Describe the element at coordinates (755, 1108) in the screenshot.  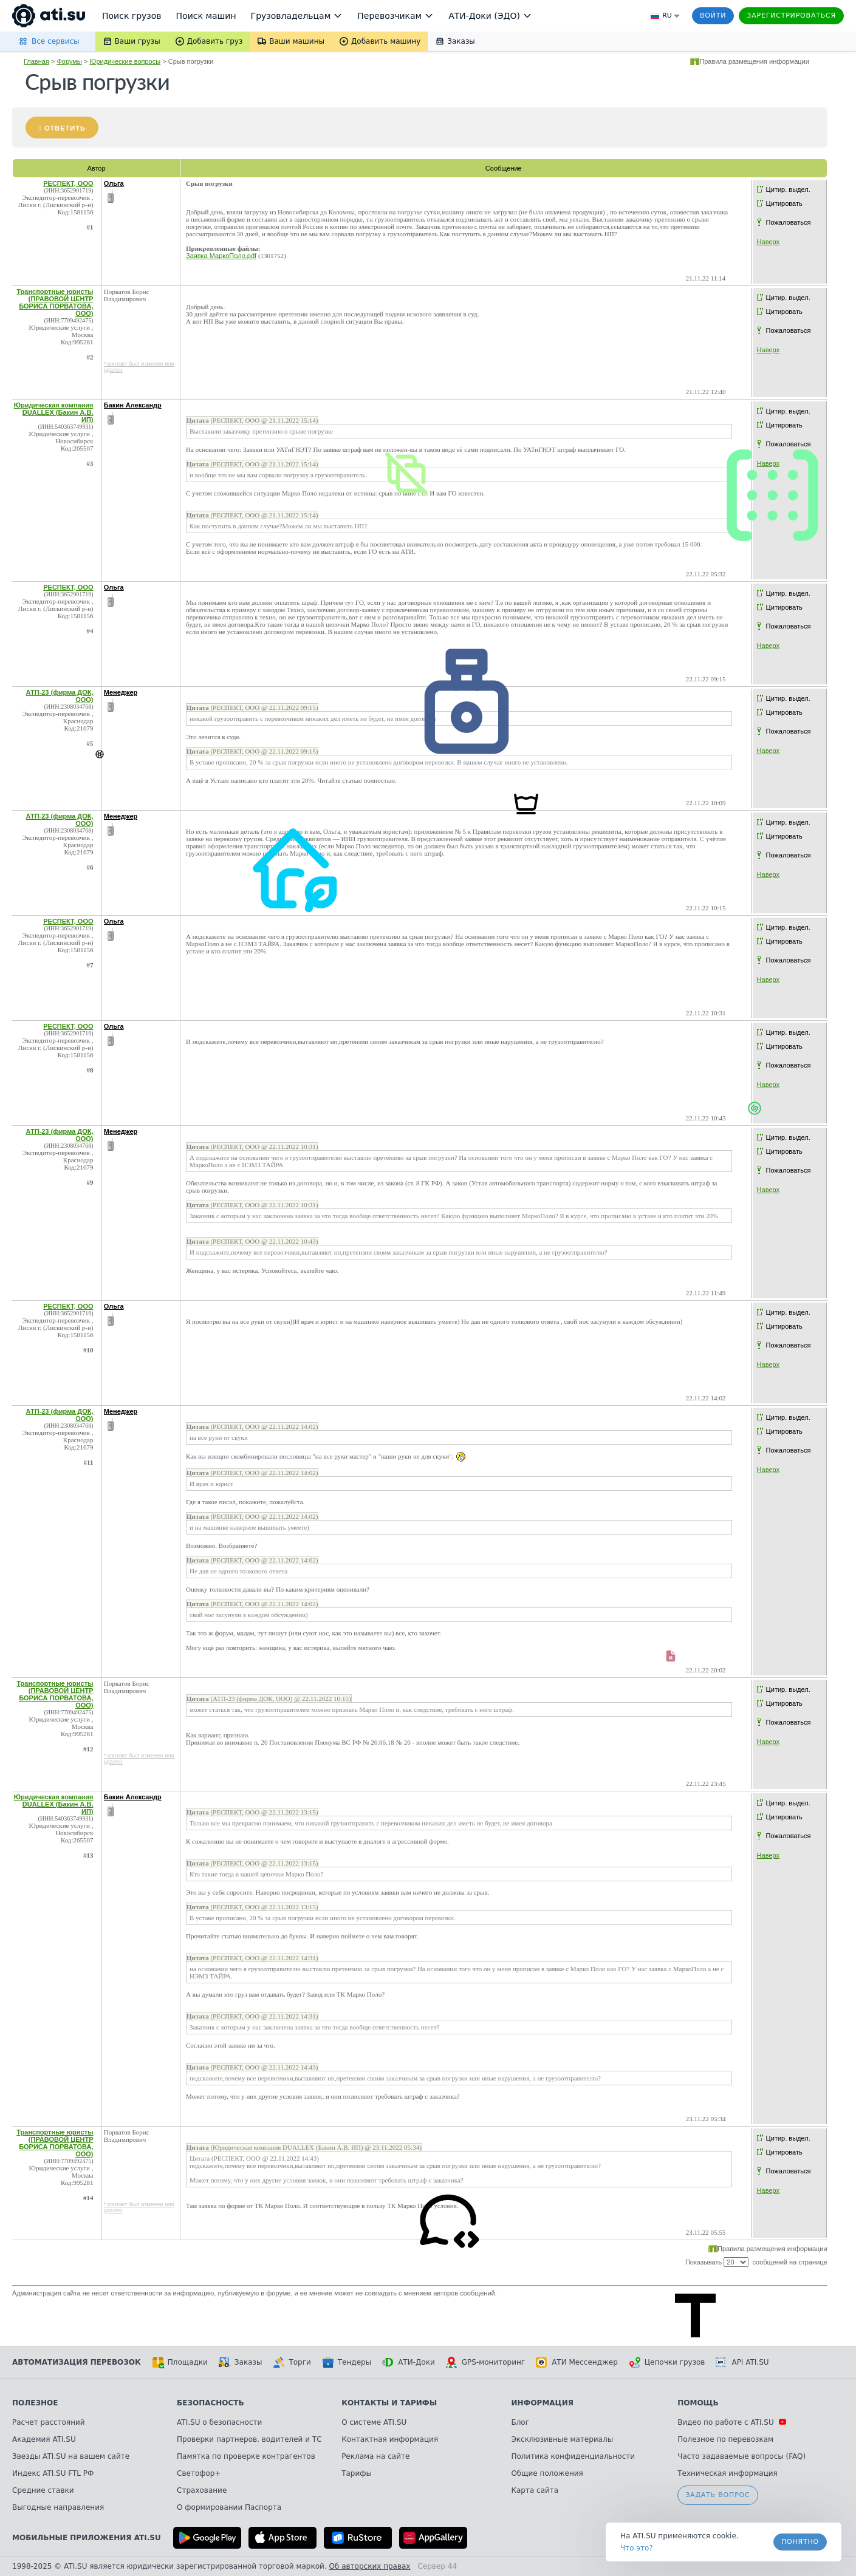
I see `identify a song with Shazam` at that location.